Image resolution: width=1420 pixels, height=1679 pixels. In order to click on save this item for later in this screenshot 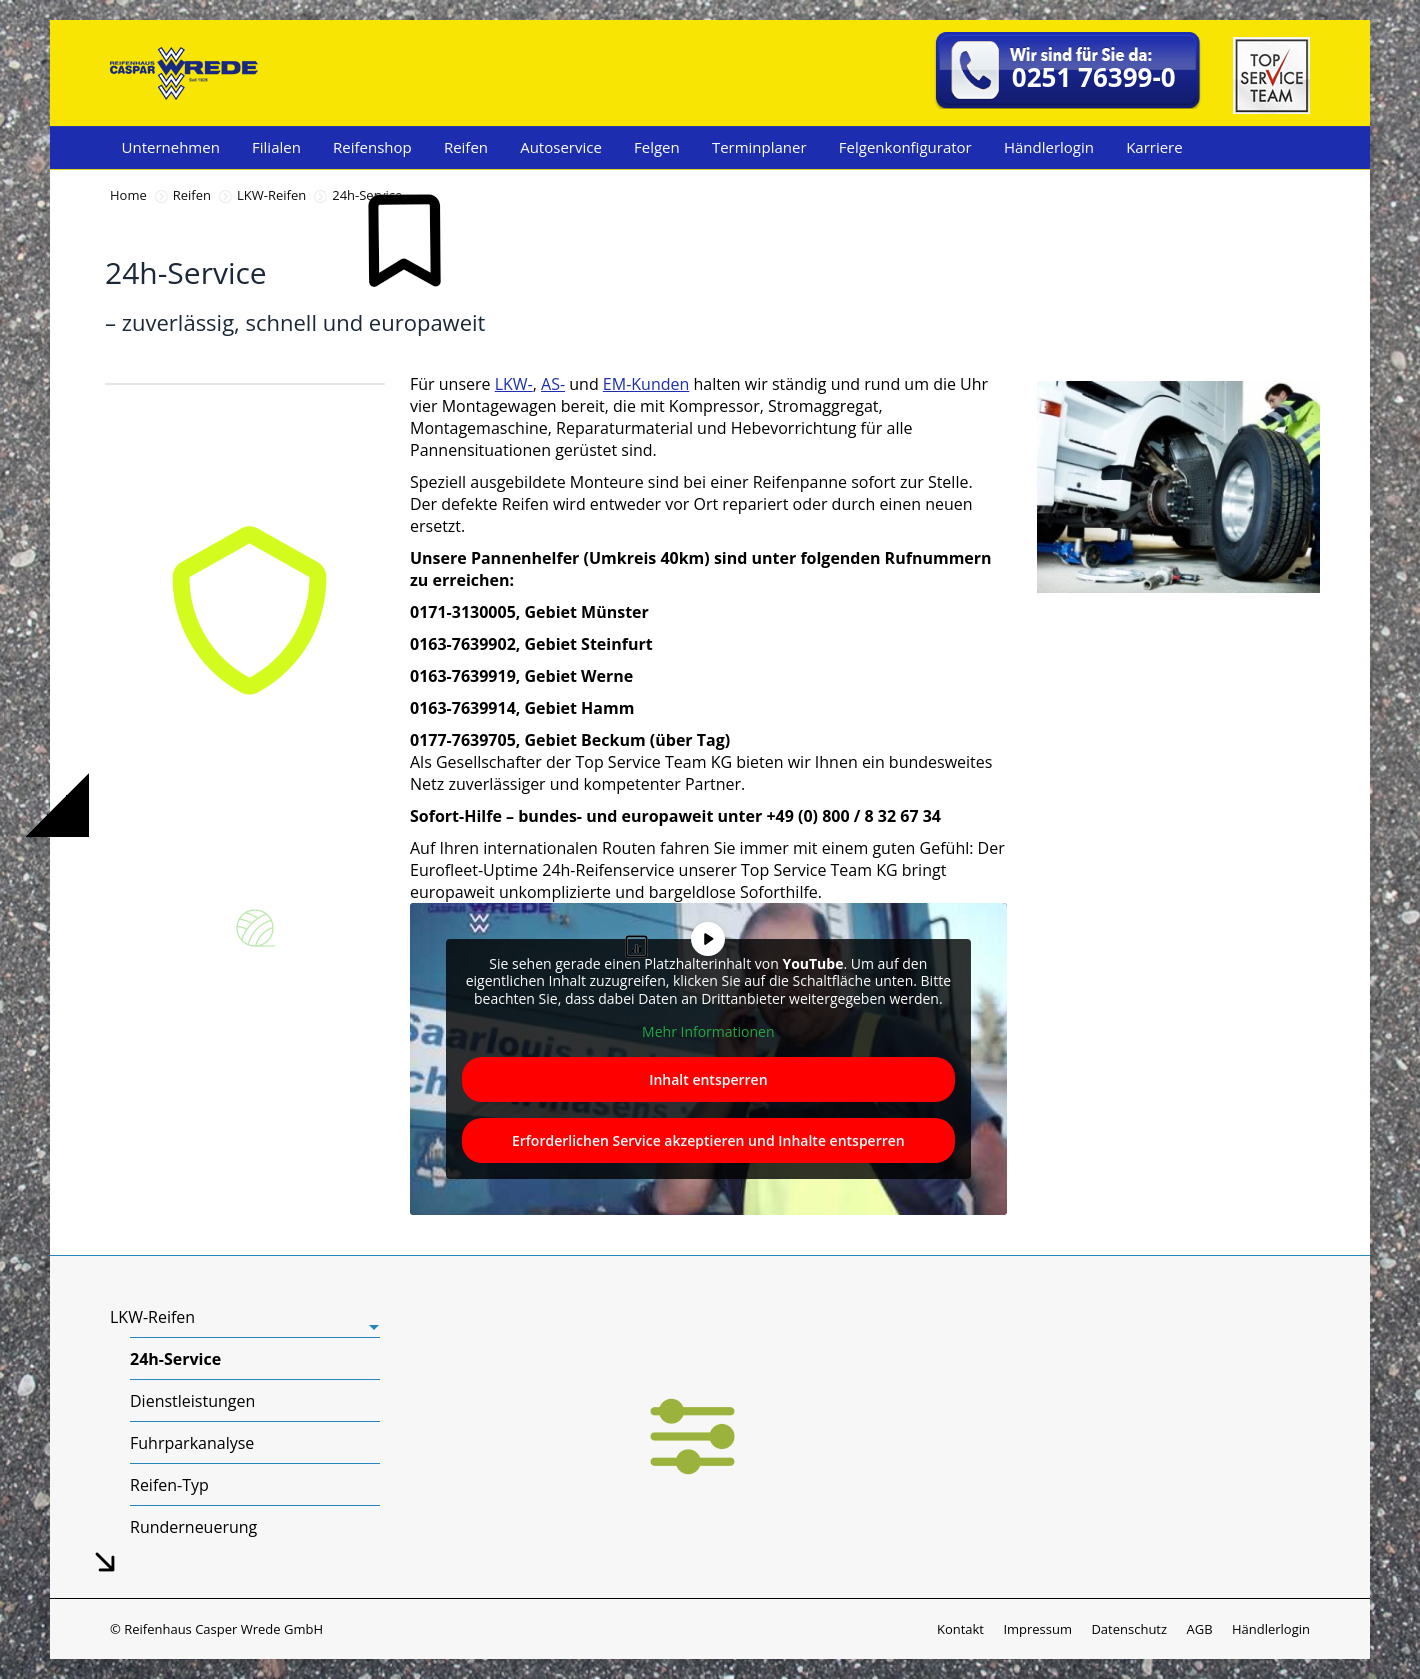, I will do `click(404, 240)`.